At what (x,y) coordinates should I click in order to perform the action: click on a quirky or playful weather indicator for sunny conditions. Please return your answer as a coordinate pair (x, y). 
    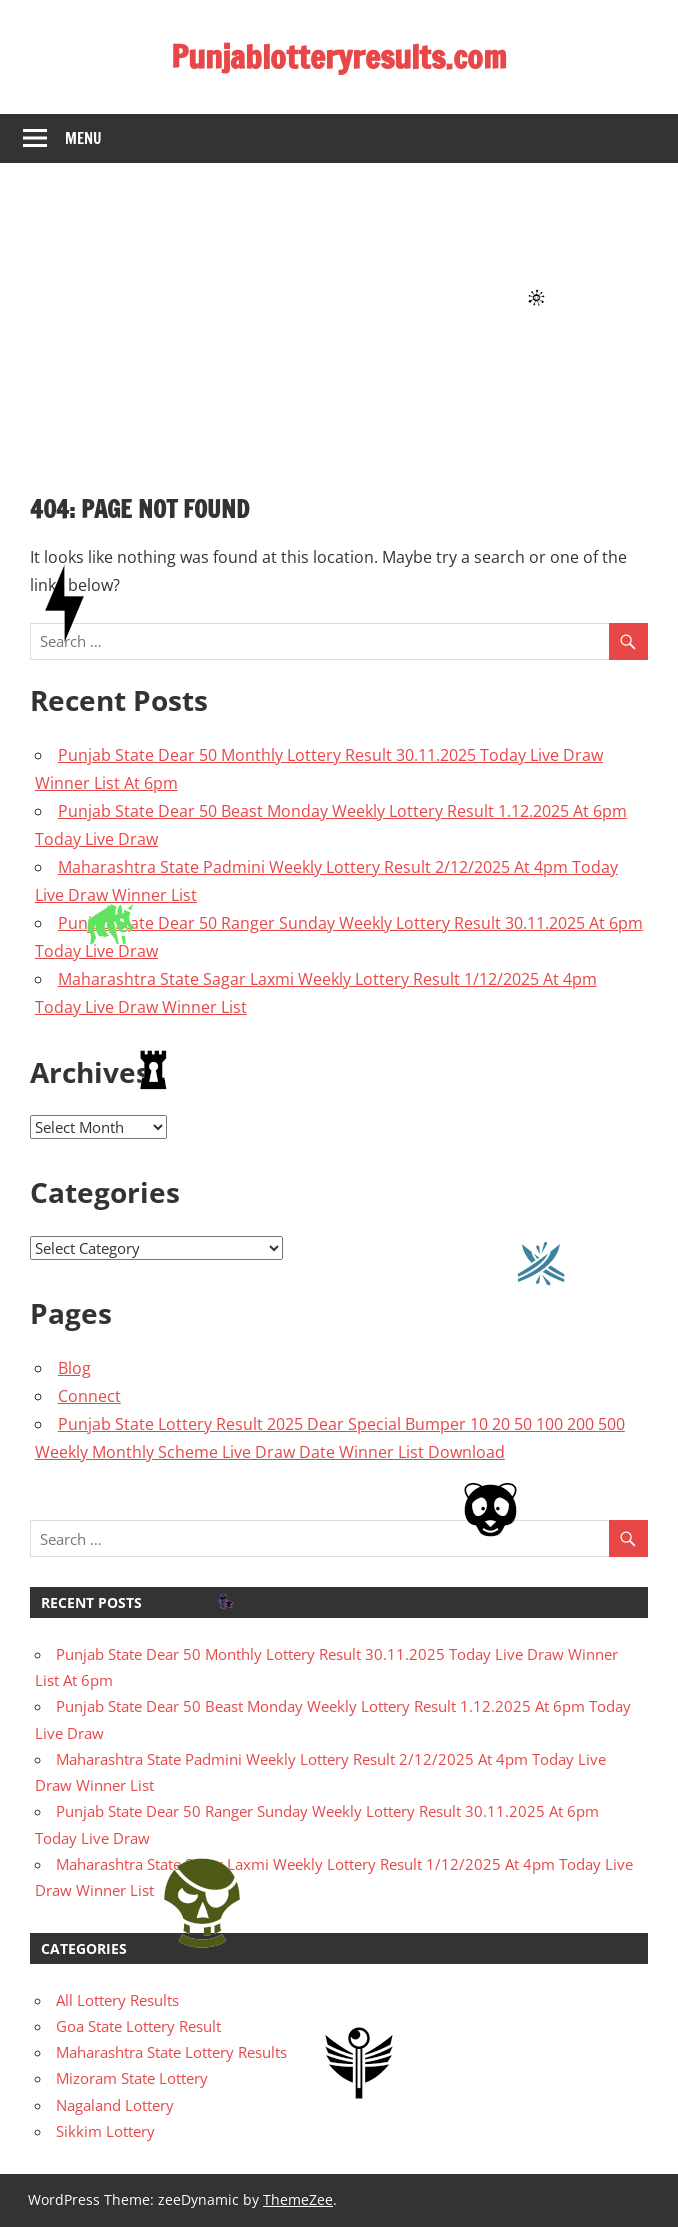
    Looking at the image, I should click on (536, 297).